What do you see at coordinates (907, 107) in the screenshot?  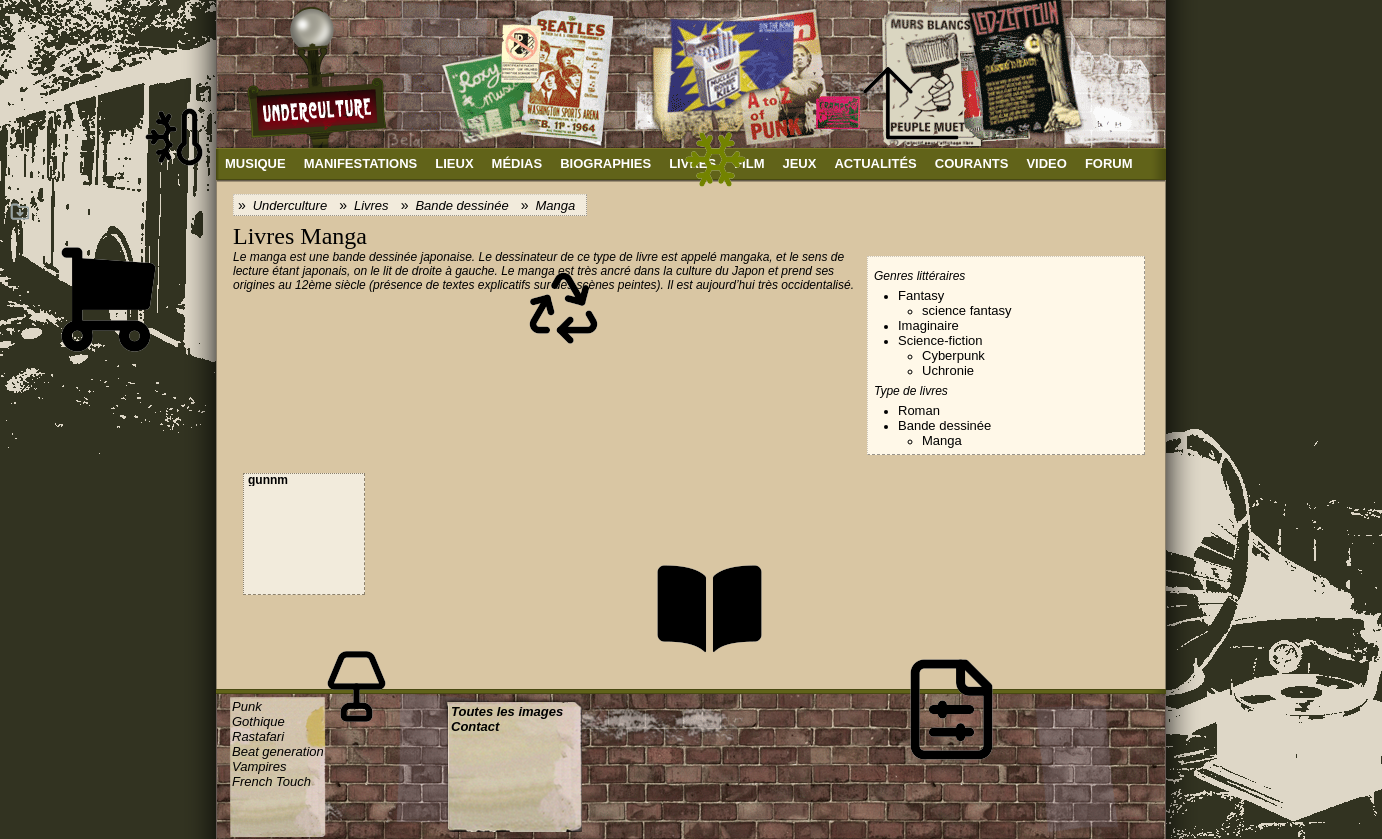 I see `go back and return to top` at bounding box center [907, 107].